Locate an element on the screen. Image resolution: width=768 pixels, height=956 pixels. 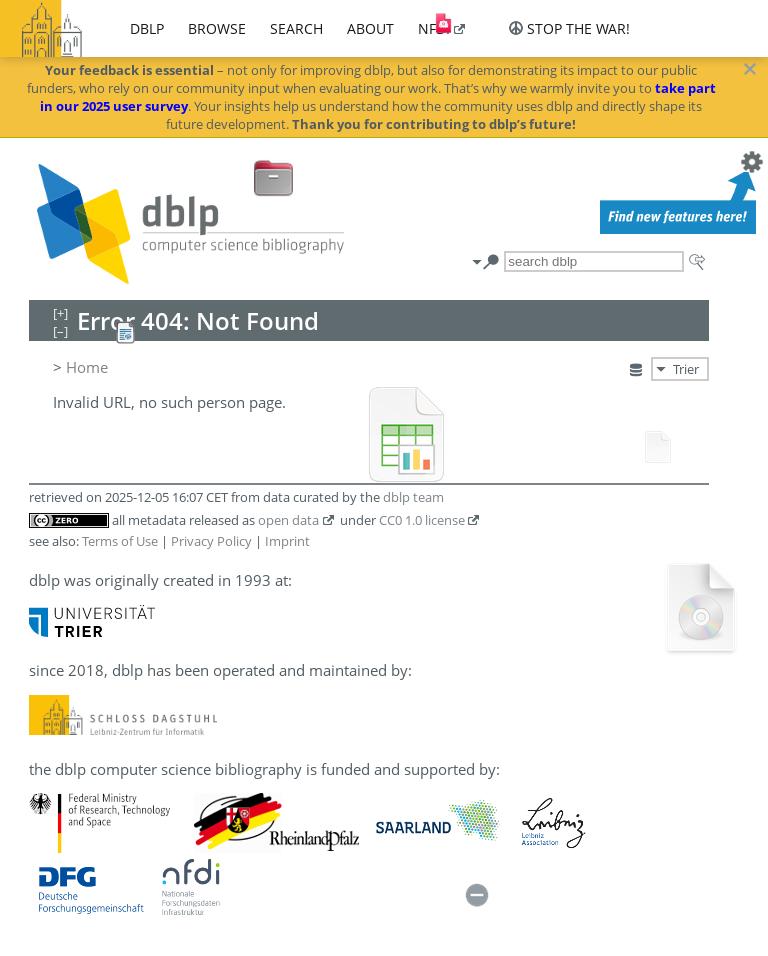
indicates an empty or zero-byte file is located at coordinates (658, 447).